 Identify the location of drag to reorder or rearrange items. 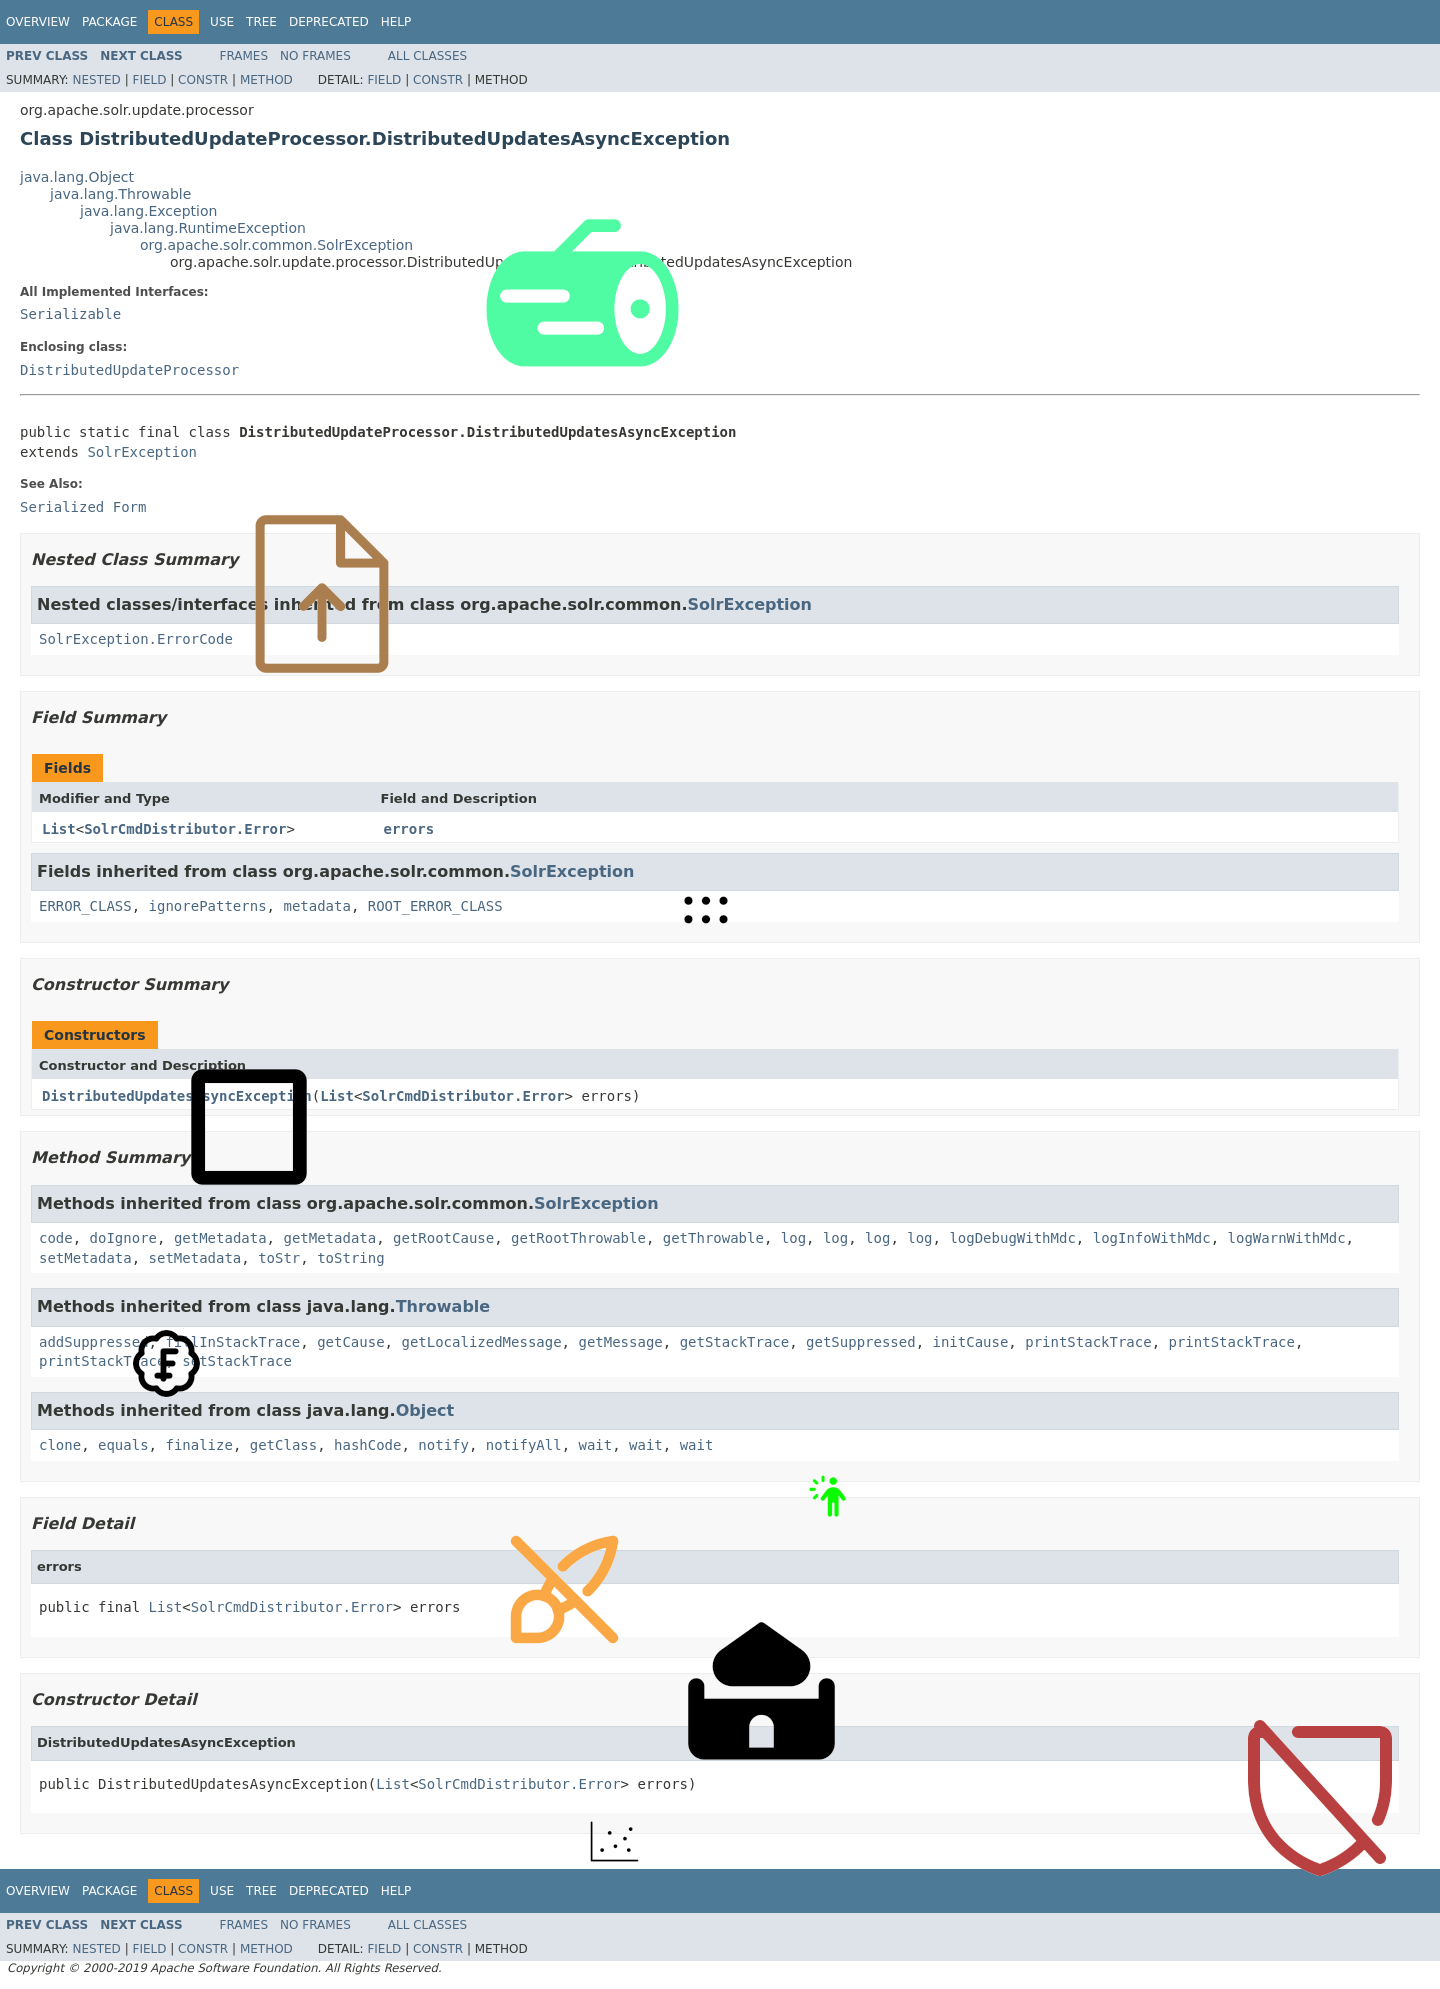
(706, 910).